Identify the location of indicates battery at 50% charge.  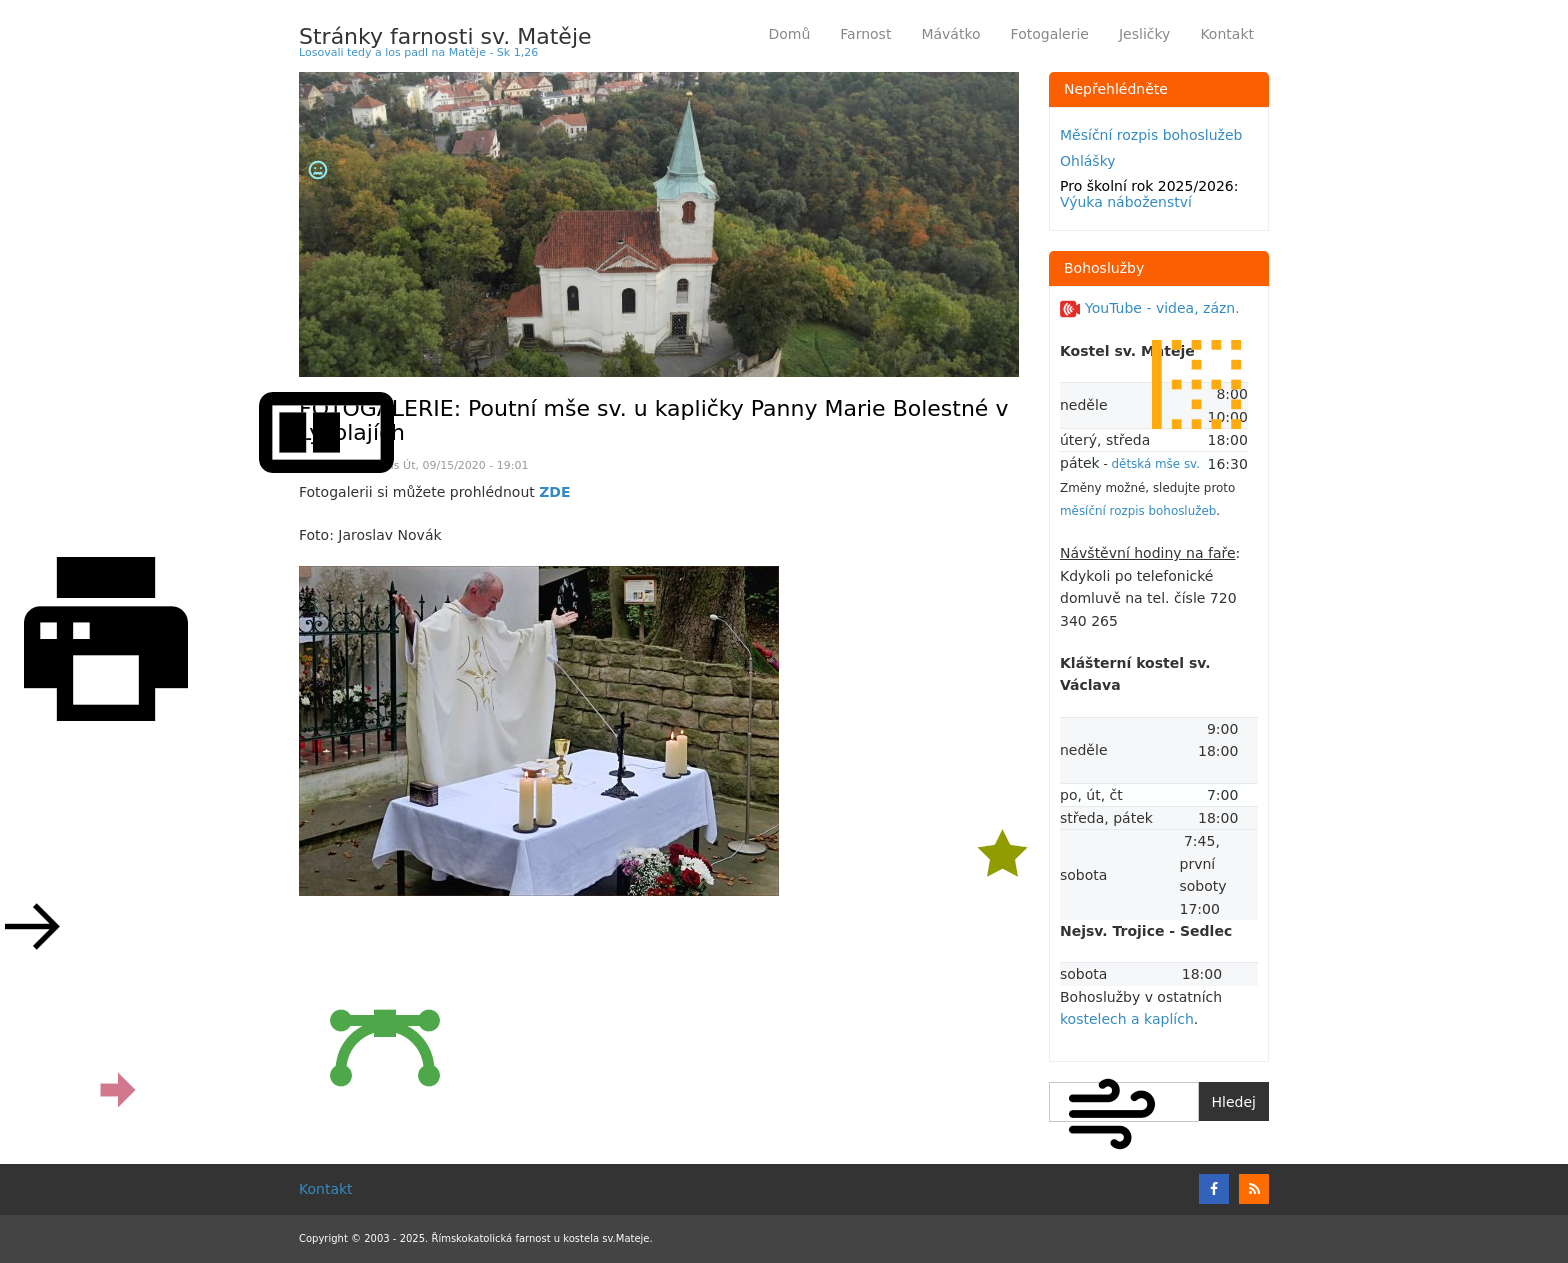
(326, 432).